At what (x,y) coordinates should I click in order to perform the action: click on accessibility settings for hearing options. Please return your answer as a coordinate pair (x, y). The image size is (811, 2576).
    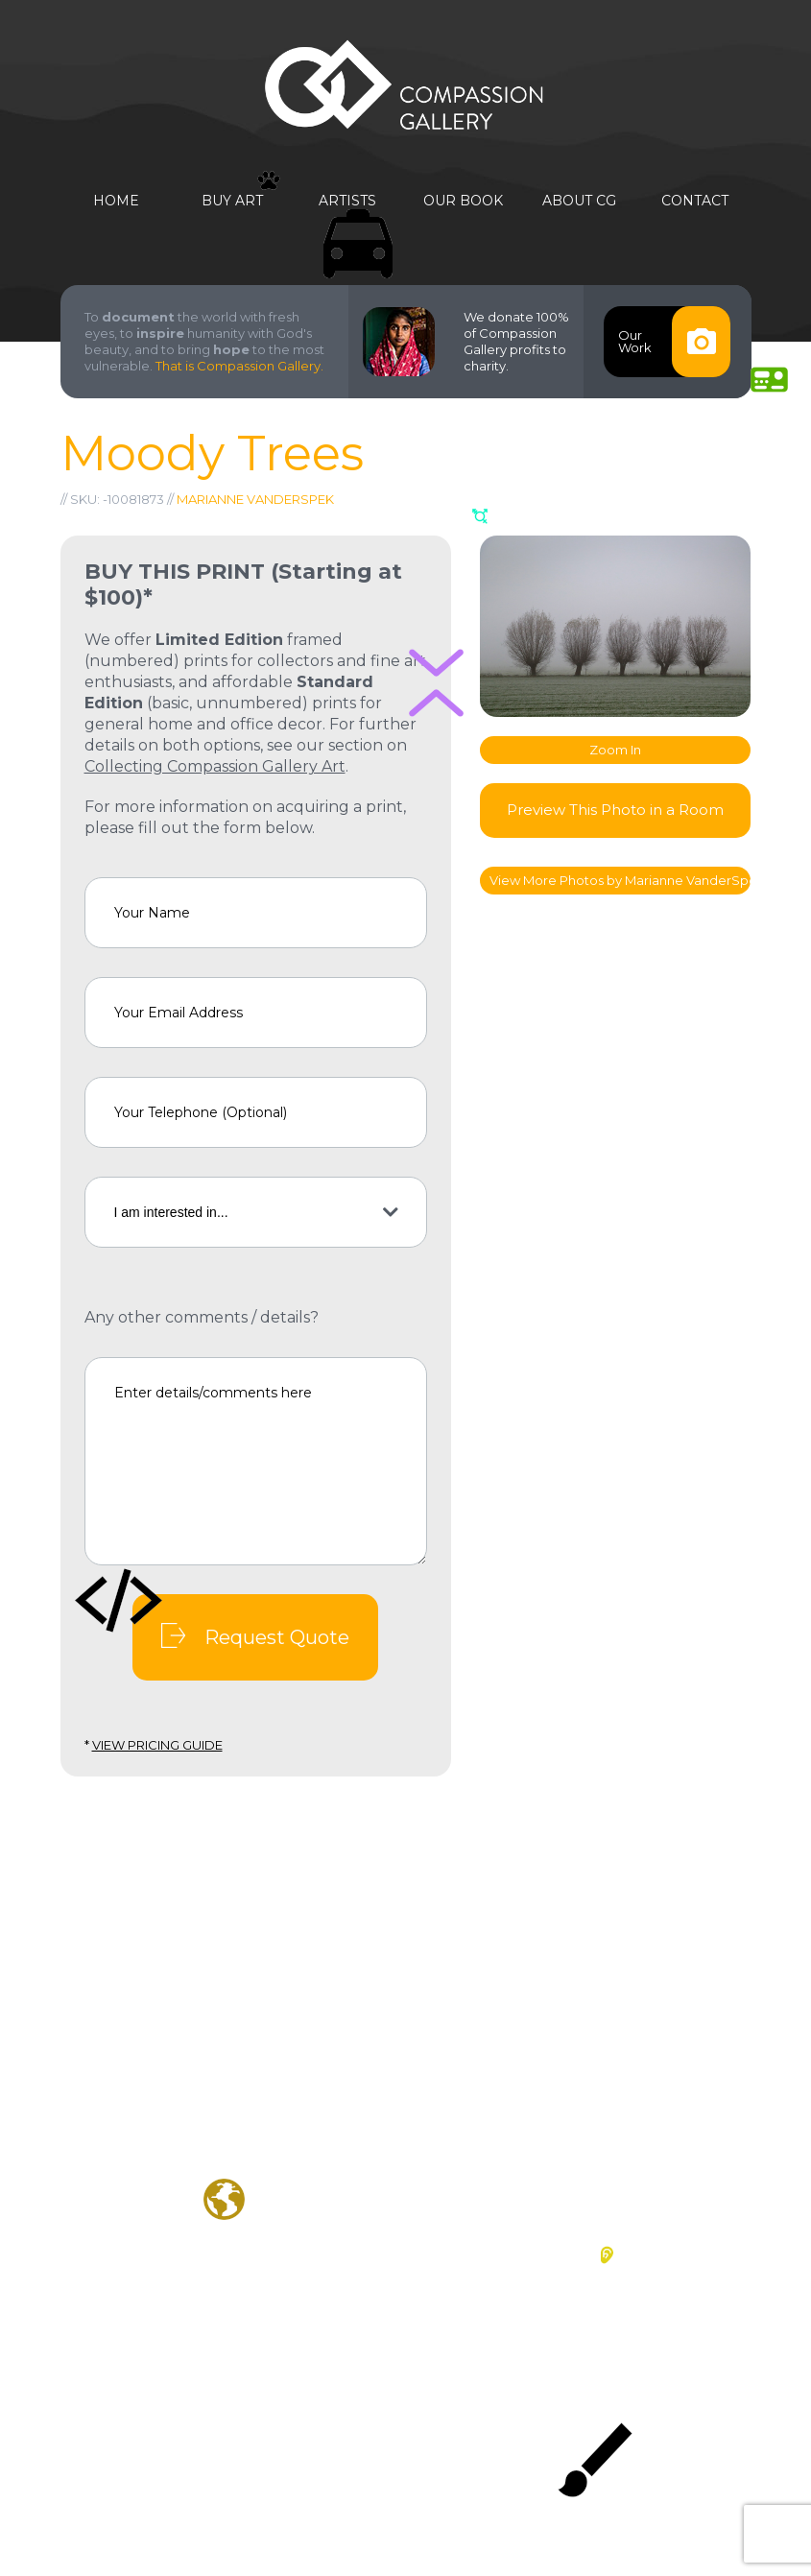
    Looking at the image, I should click on (607, 2254).